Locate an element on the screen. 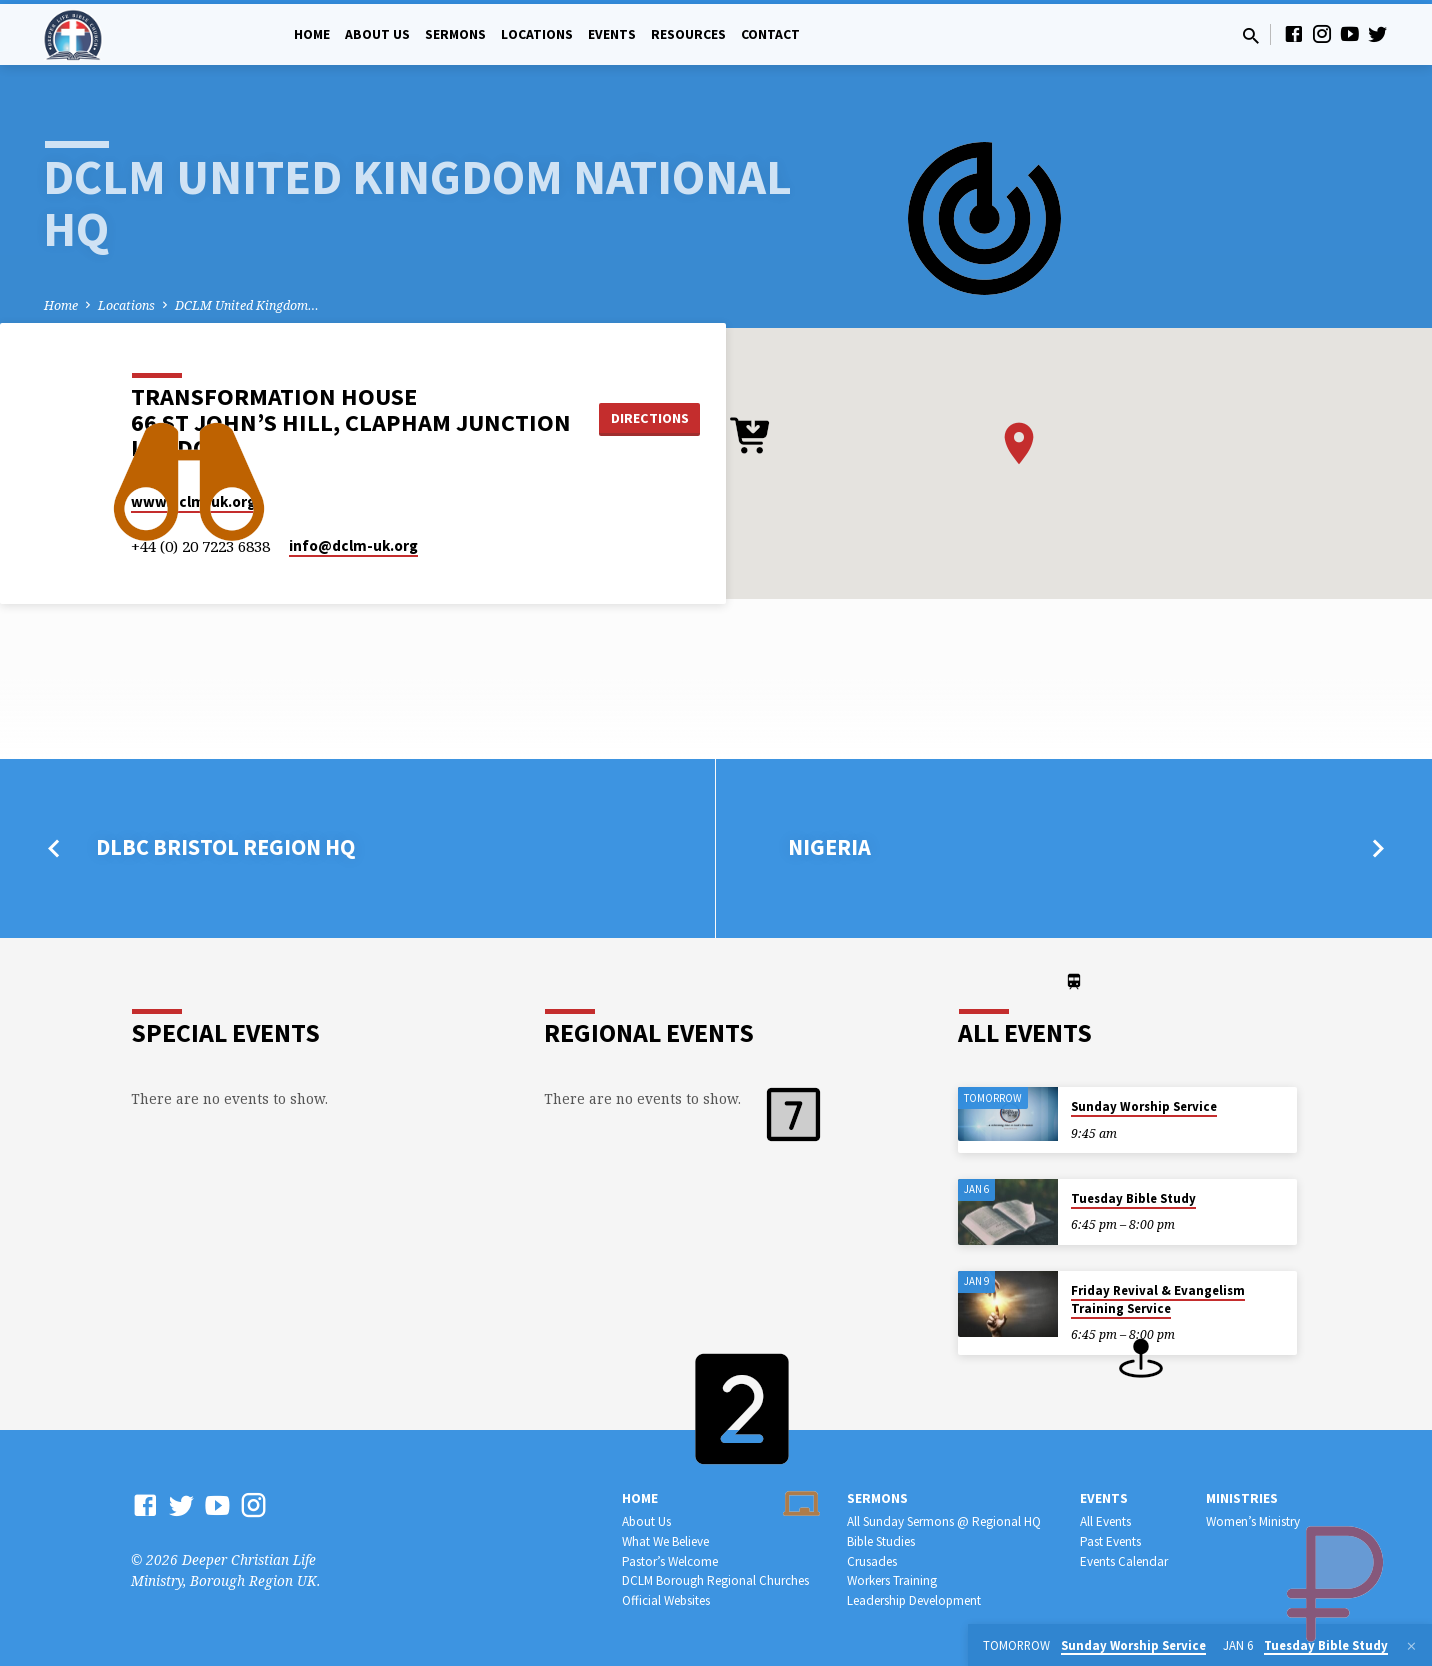  access classroom or educational content is located at coordinates (801, 1503).